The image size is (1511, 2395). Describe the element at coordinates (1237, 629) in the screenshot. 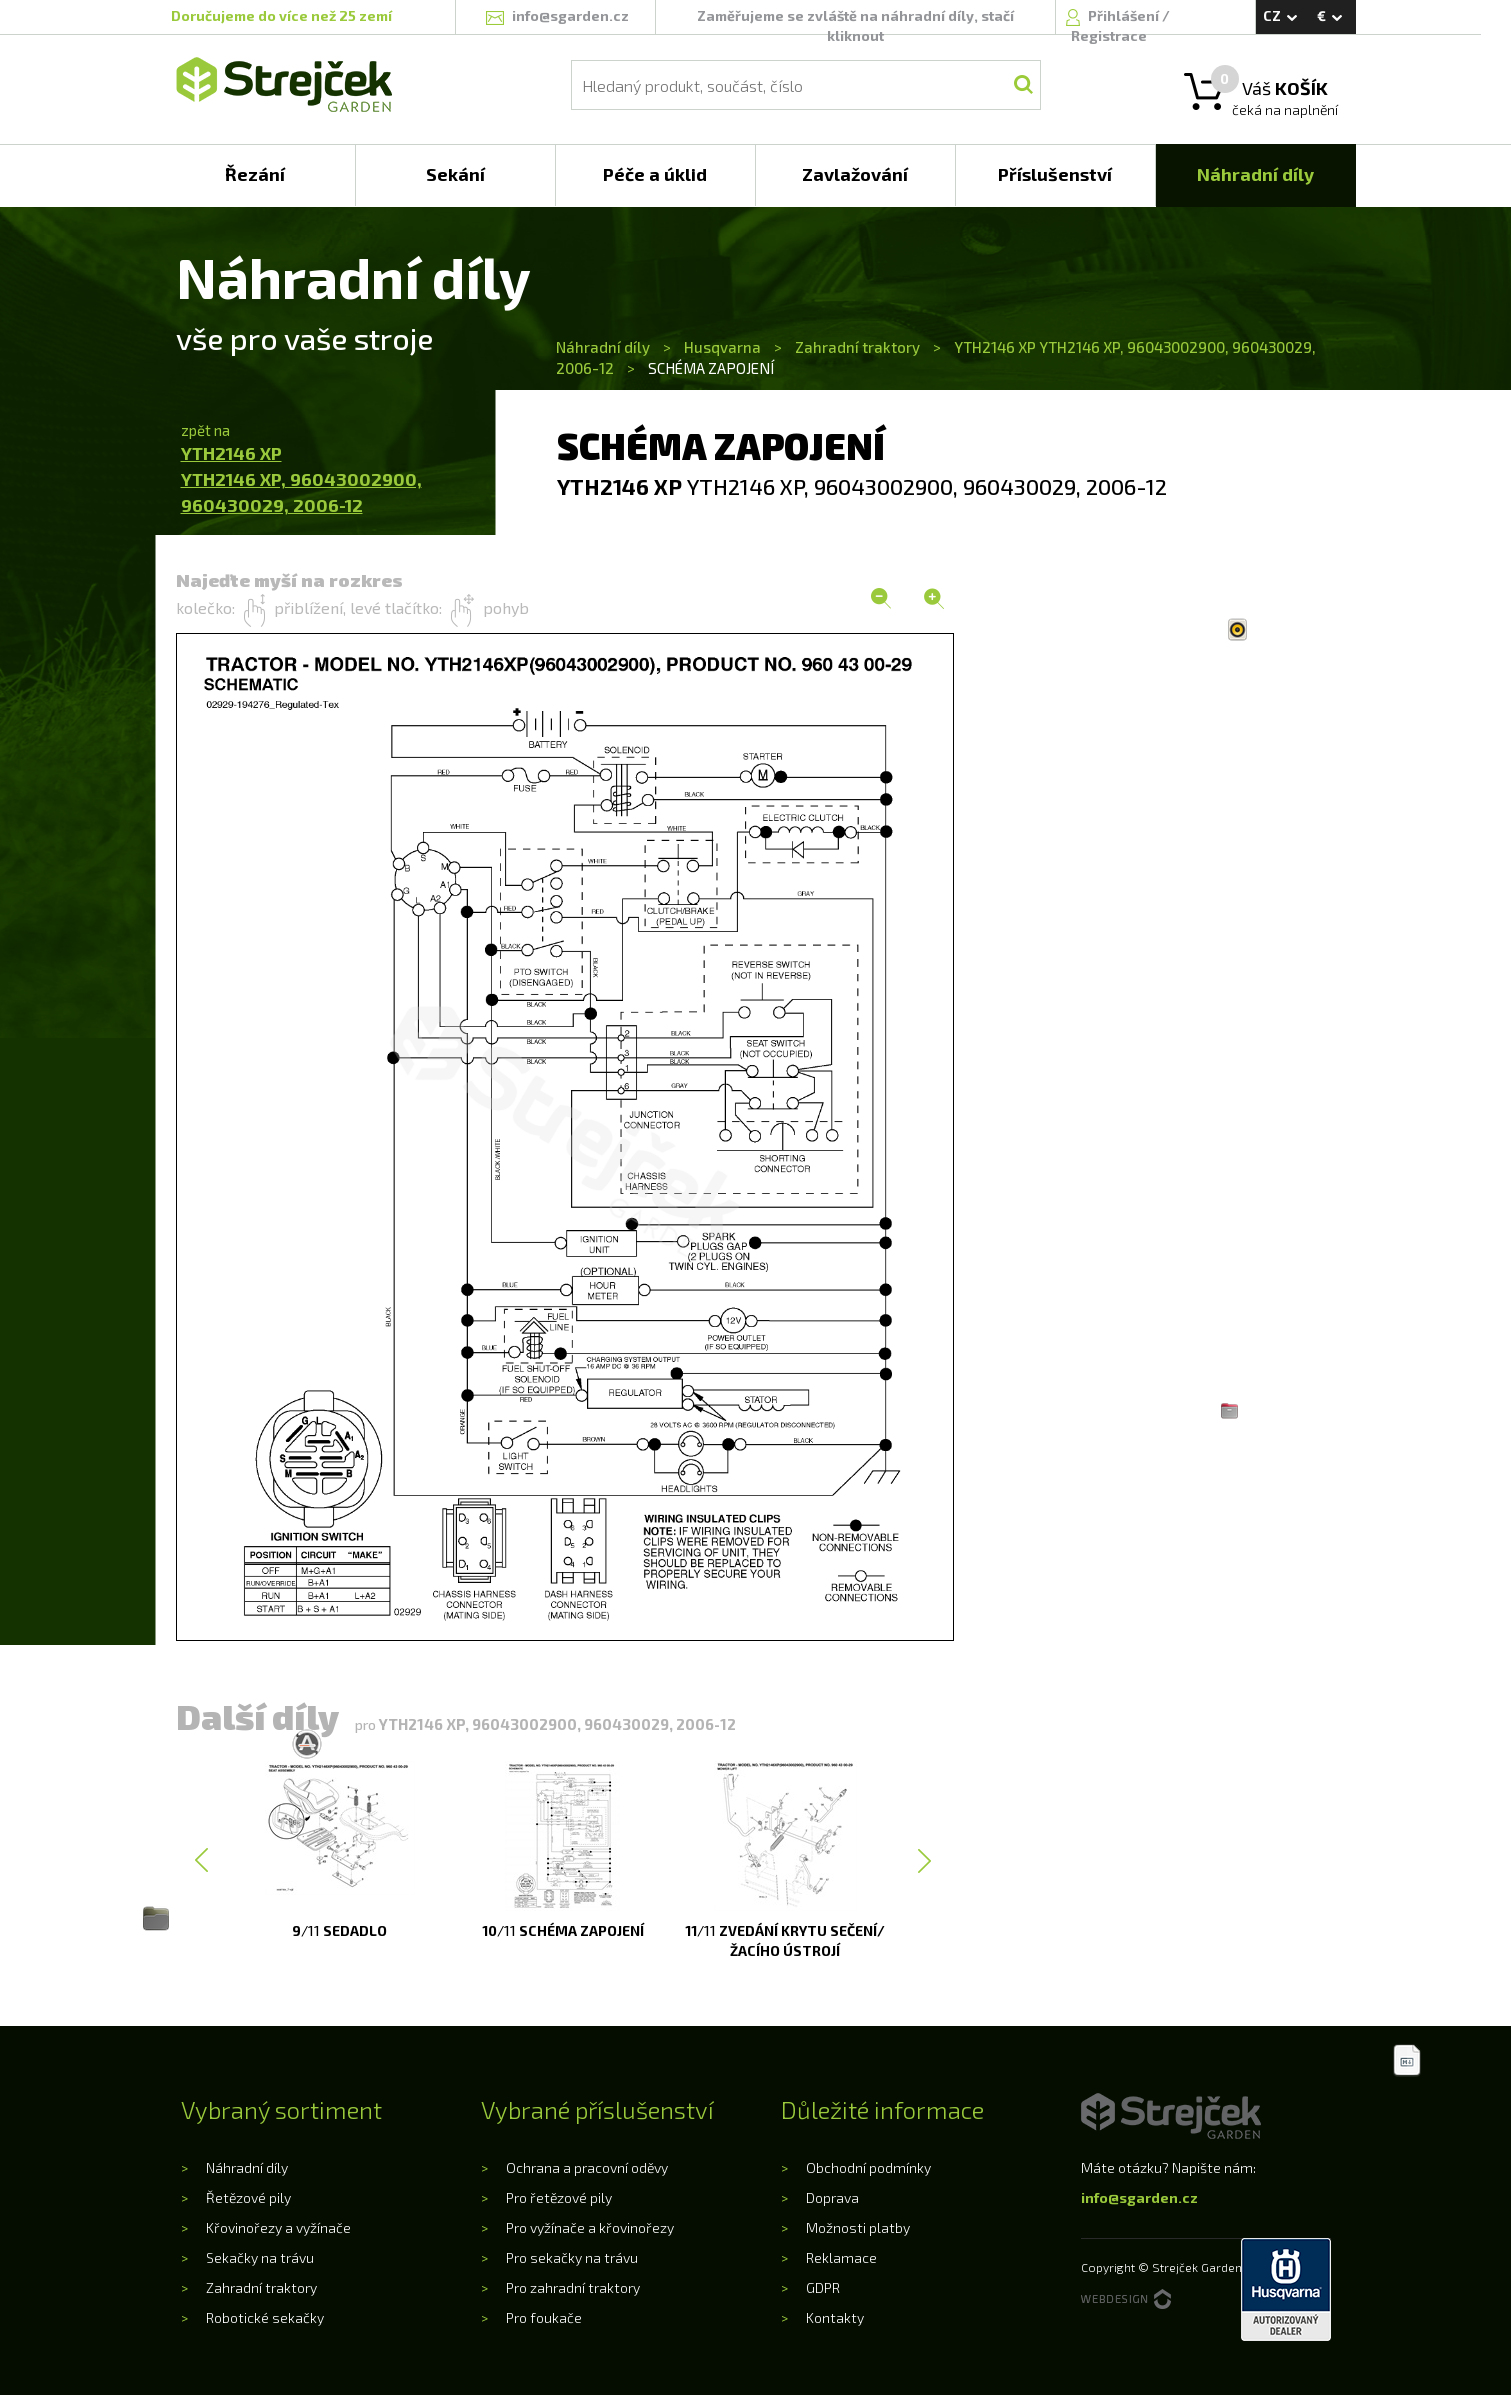

I see `open Rhythmbox music player` at that location.